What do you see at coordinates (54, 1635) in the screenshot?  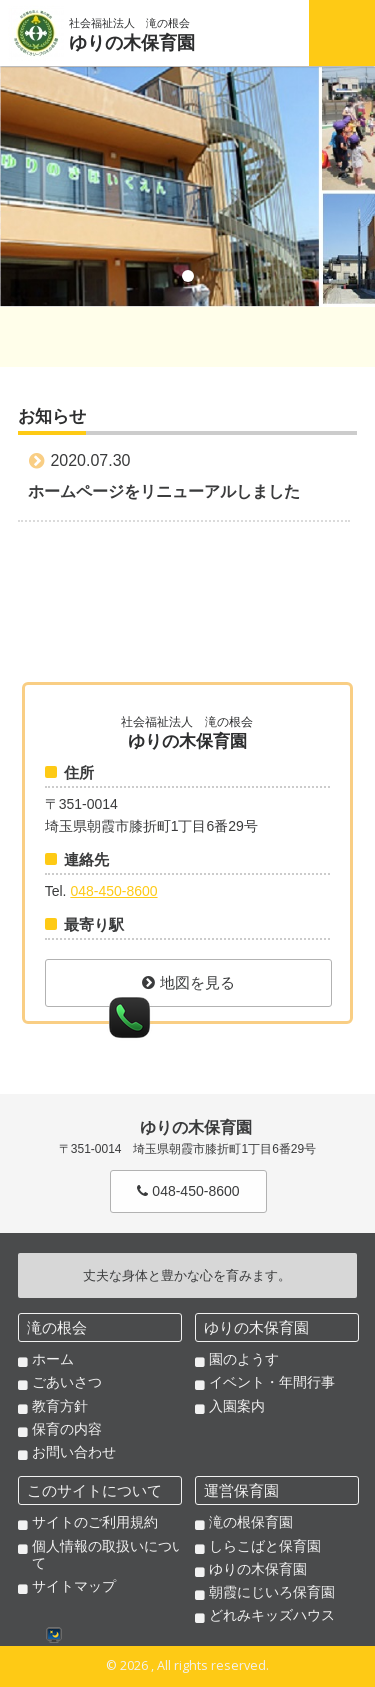 I see `access screensaver settings` at bounding box center [54, 1635].